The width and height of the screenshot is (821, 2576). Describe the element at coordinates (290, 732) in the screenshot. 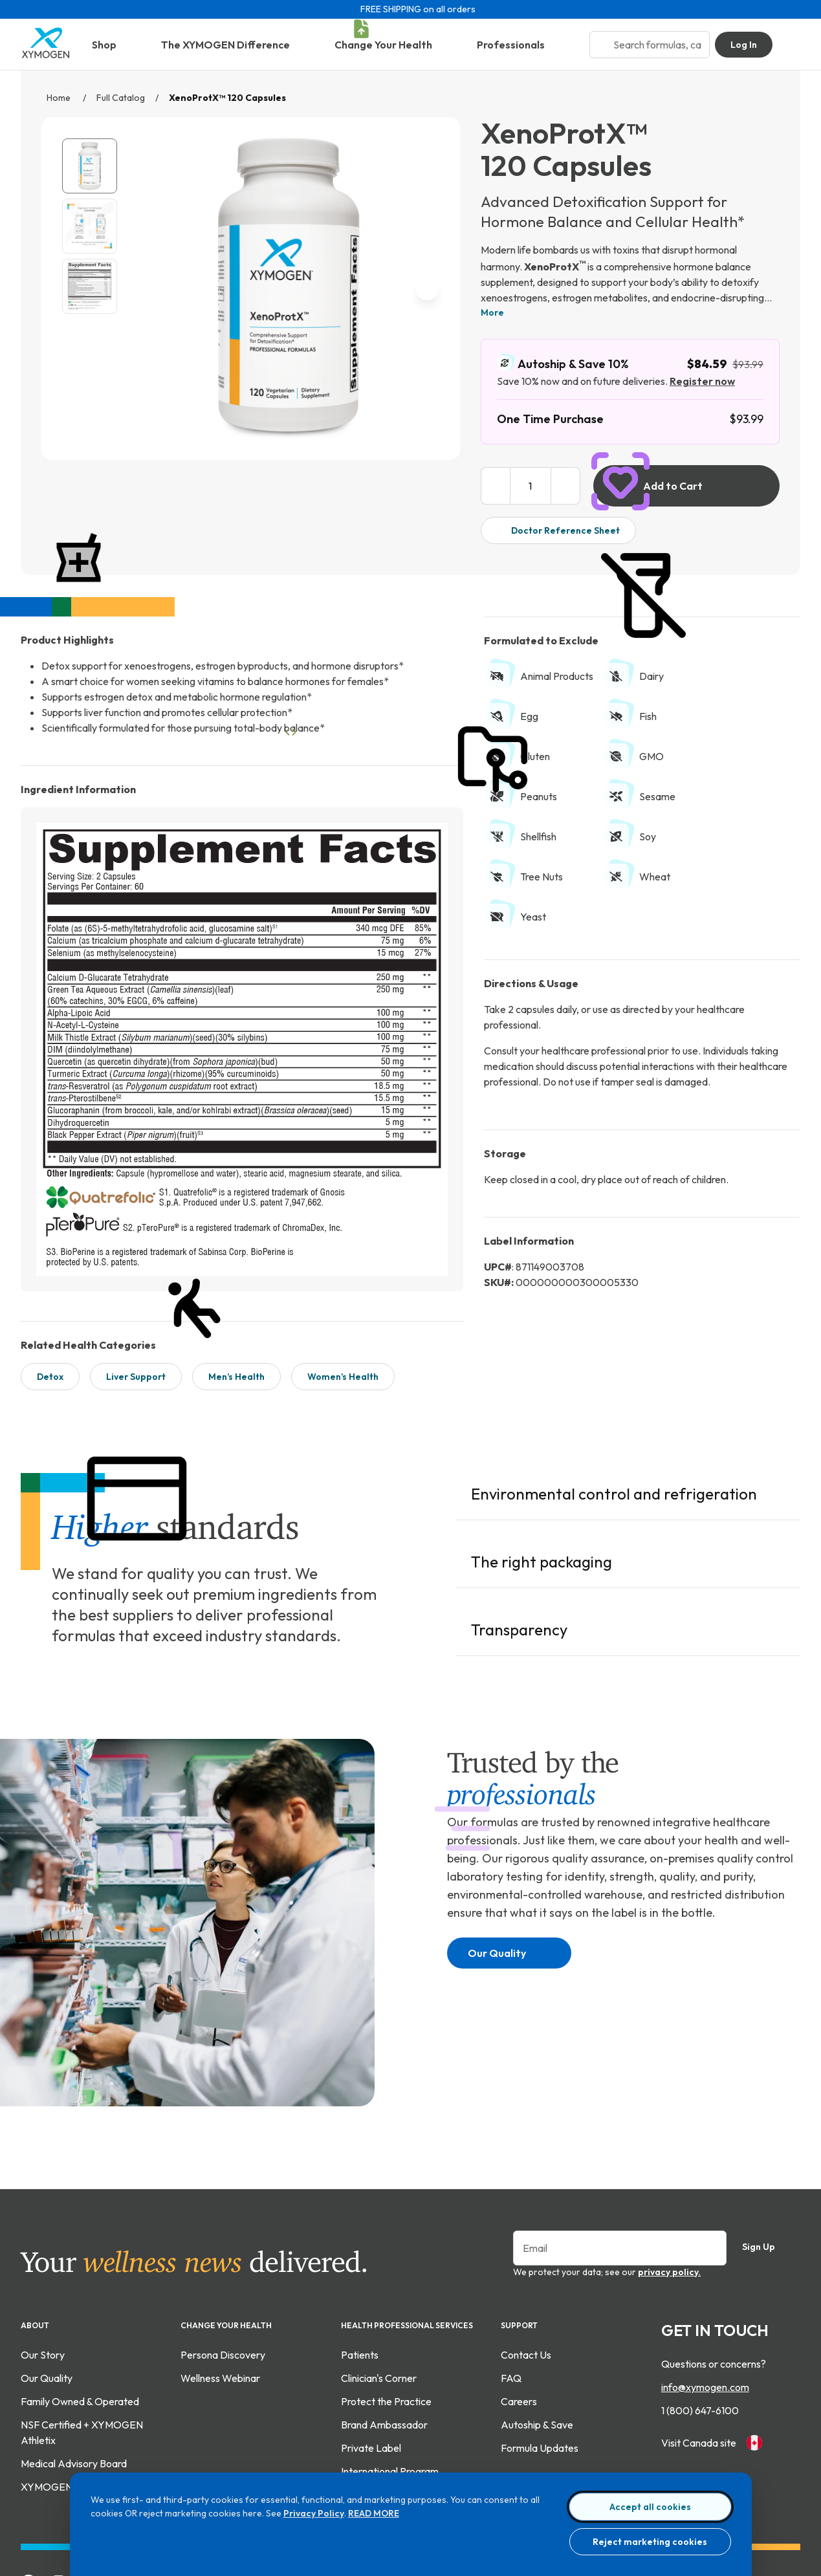

I see `view source code` at that location.